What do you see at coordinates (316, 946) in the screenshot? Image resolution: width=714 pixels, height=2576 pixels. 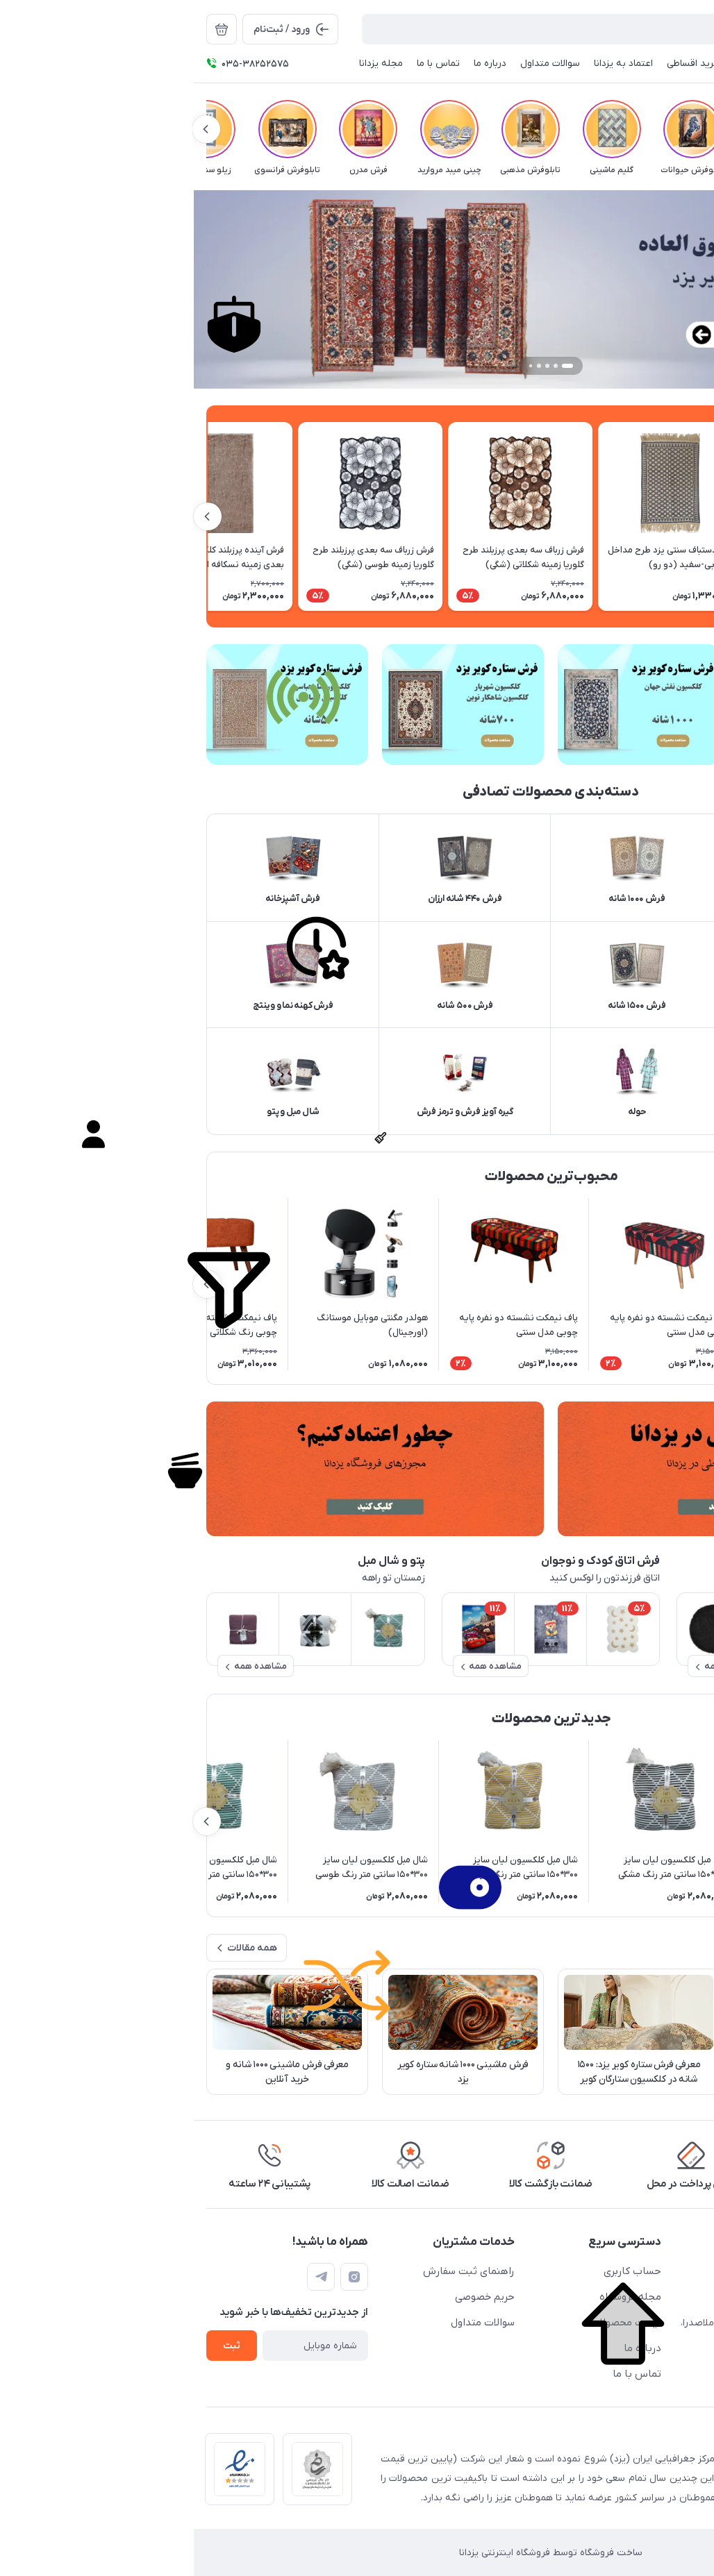 I see `add event to favorites` at bounding box center [316, 946].